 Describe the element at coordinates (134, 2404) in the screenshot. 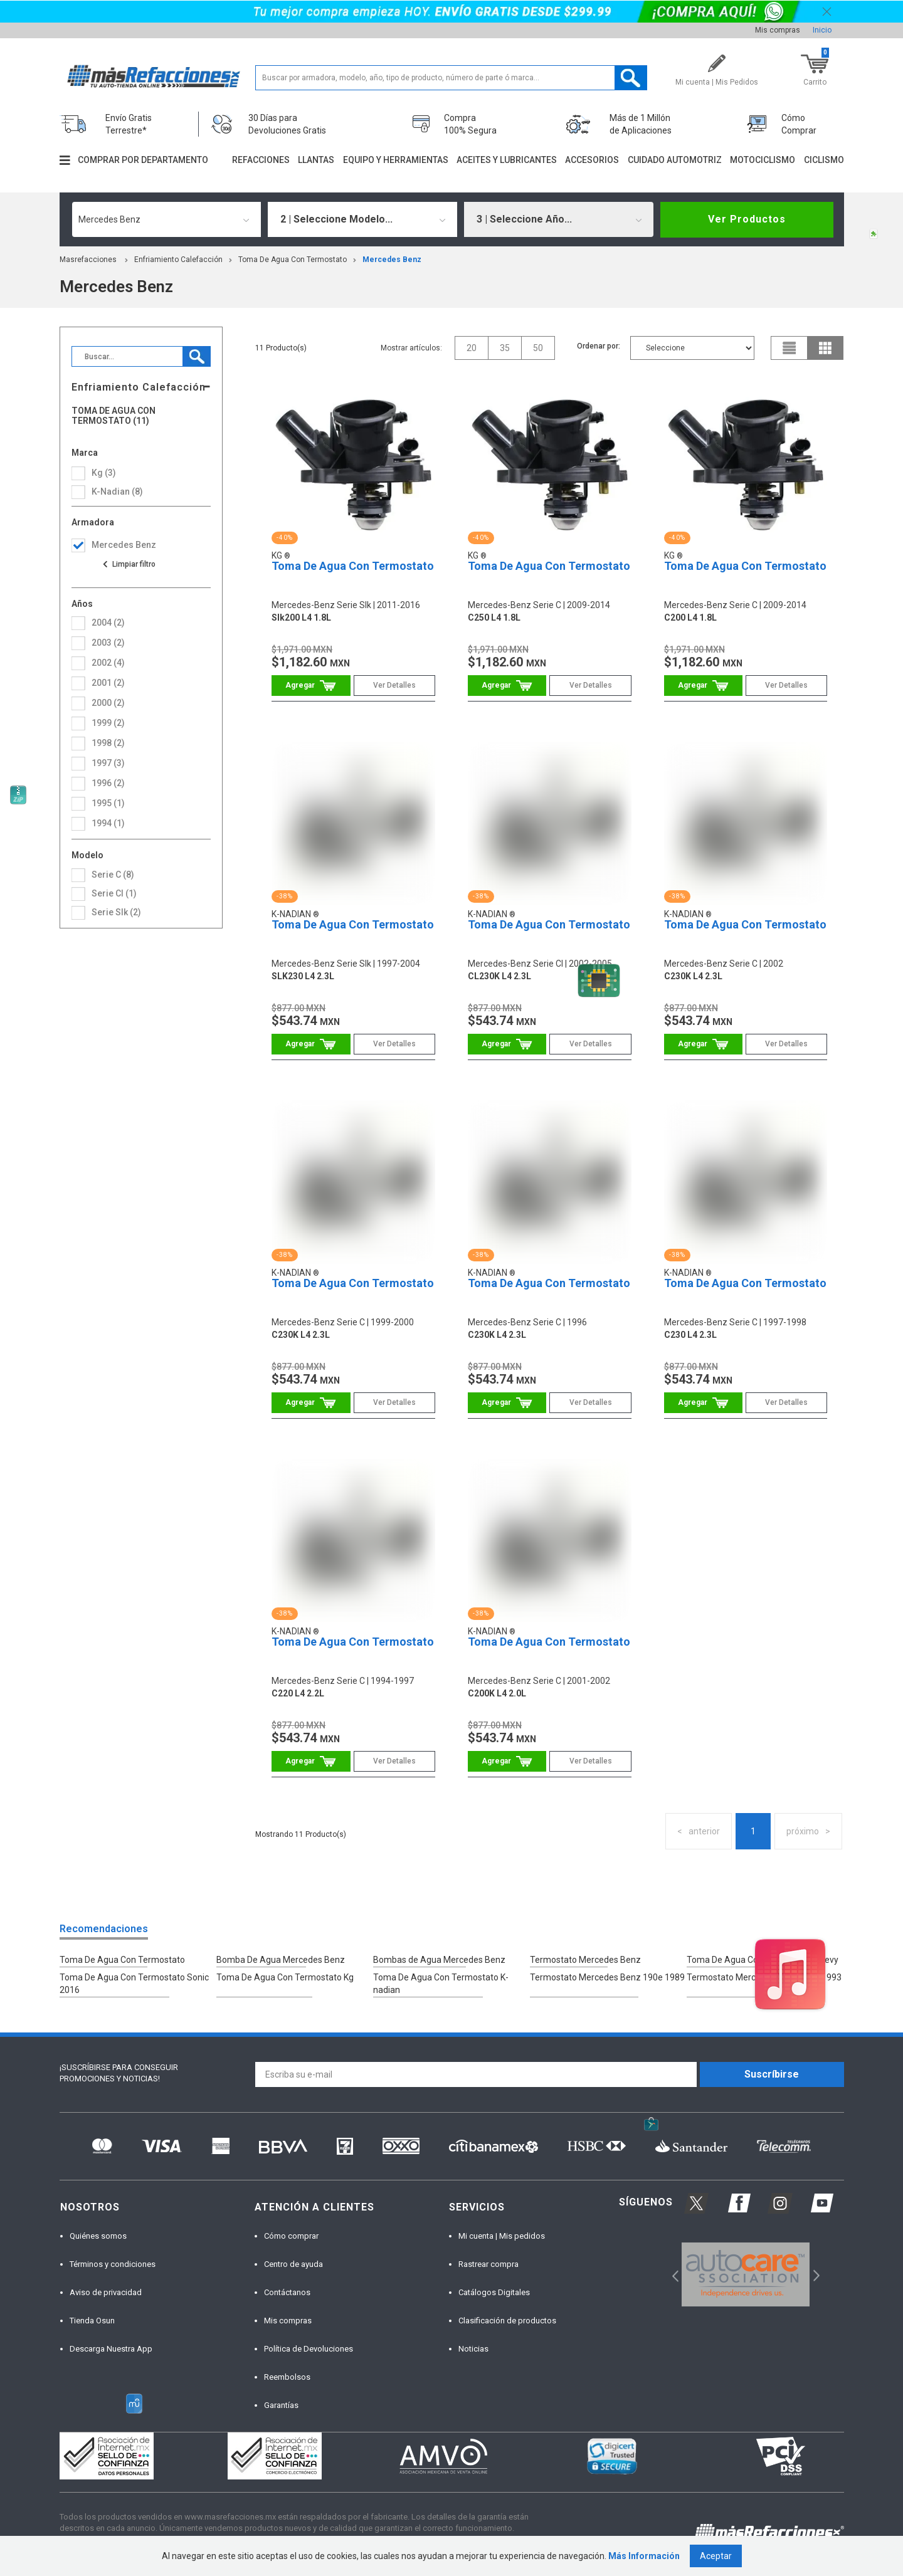

I see `open a MuseScore 3 music notation file` at that location.